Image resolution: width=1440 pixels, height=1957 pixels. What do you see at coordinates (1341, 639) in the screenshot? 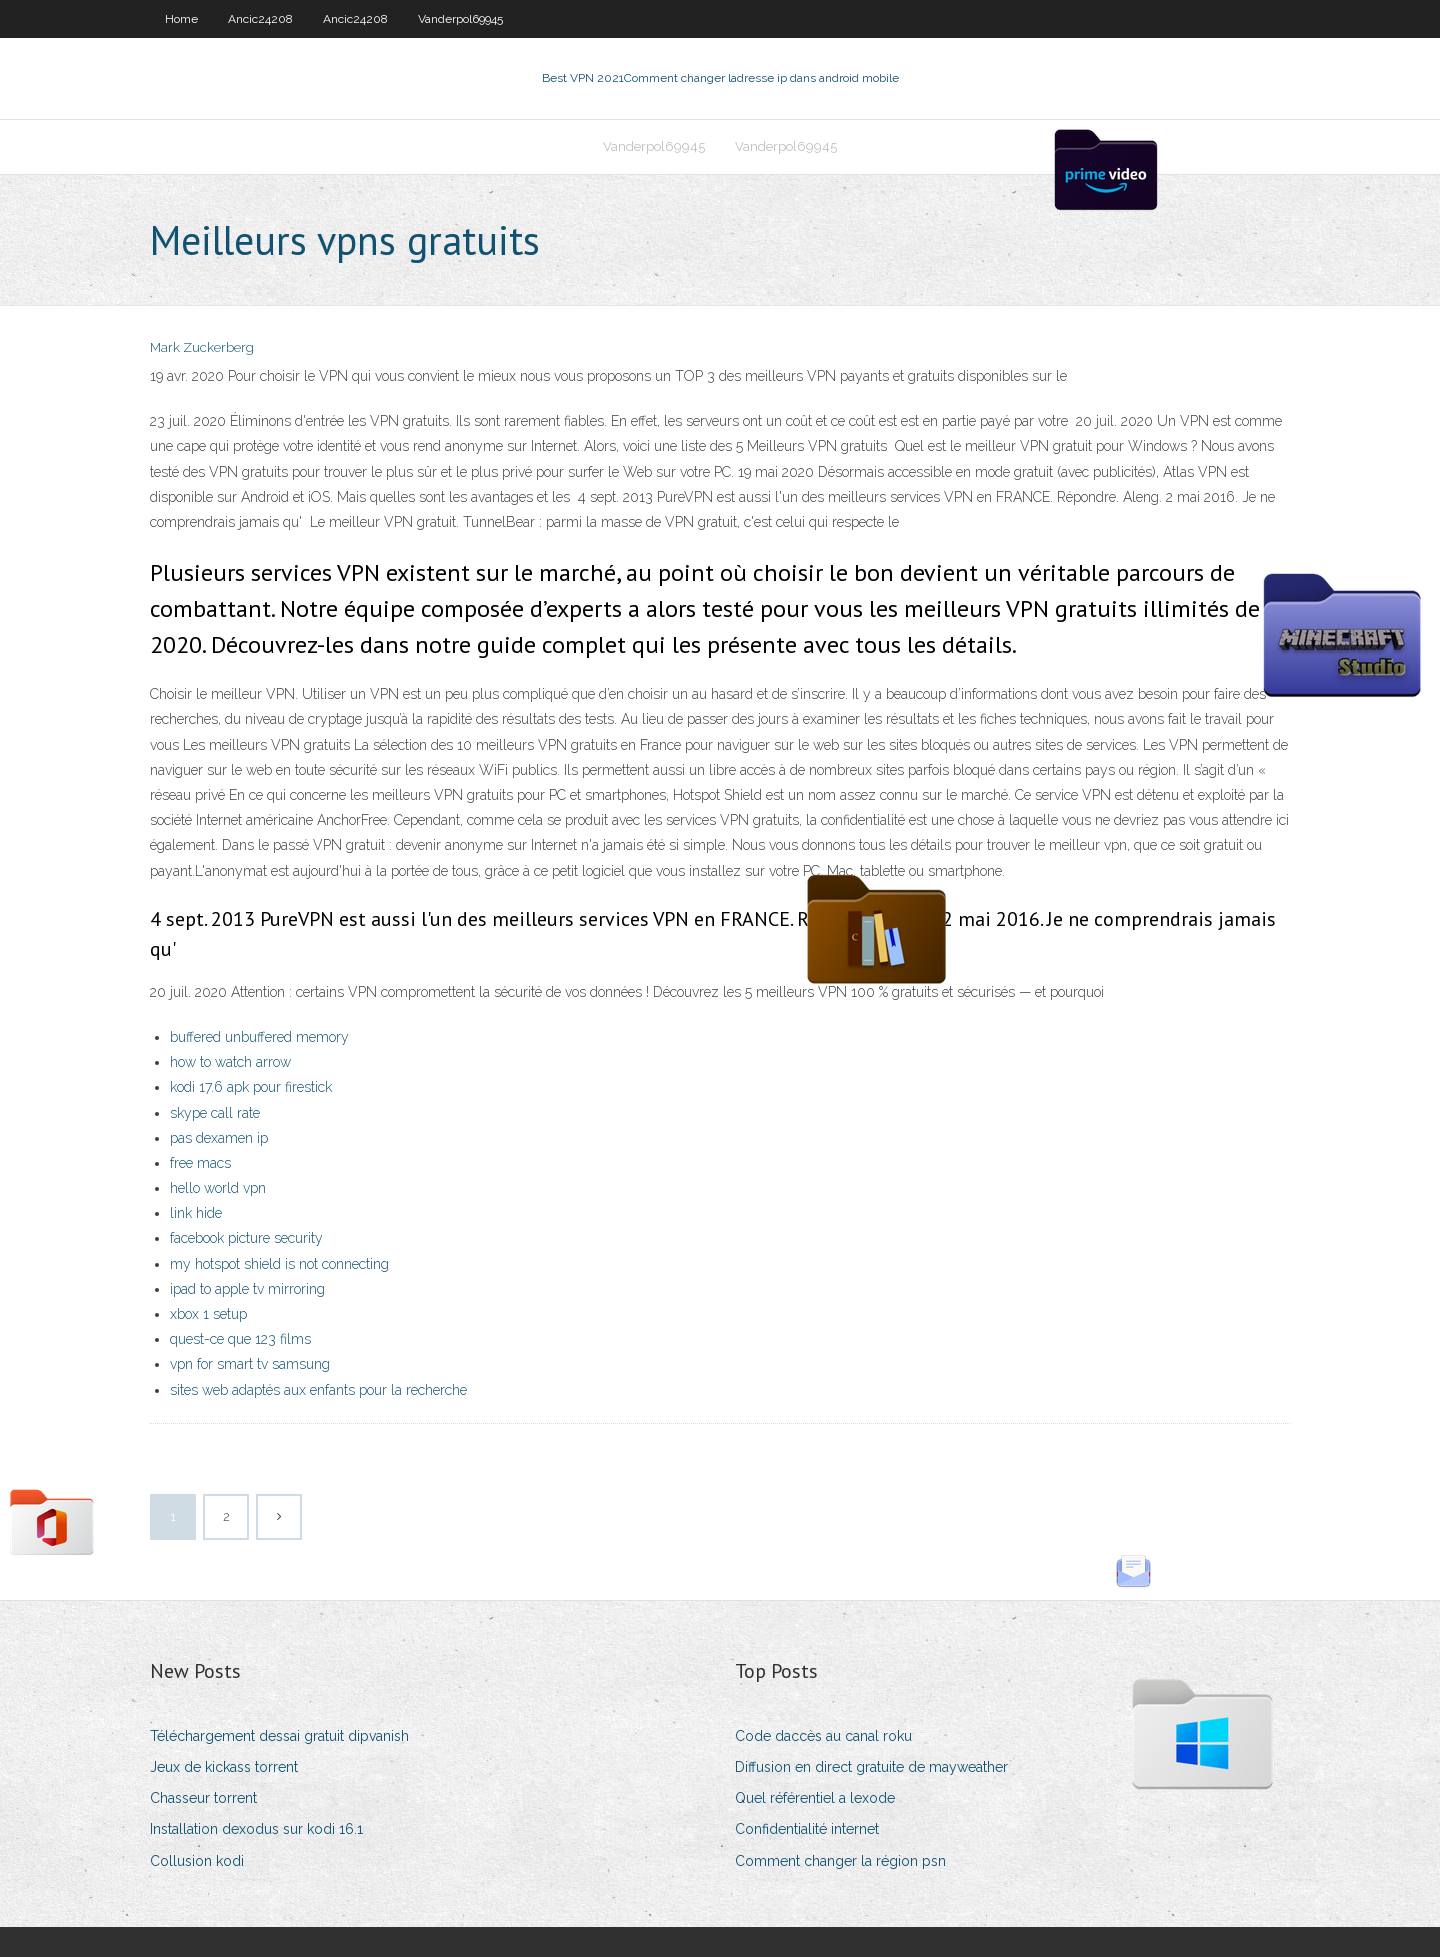
I see `open minecraft studio project folder` at bounding box center [1341, 639].